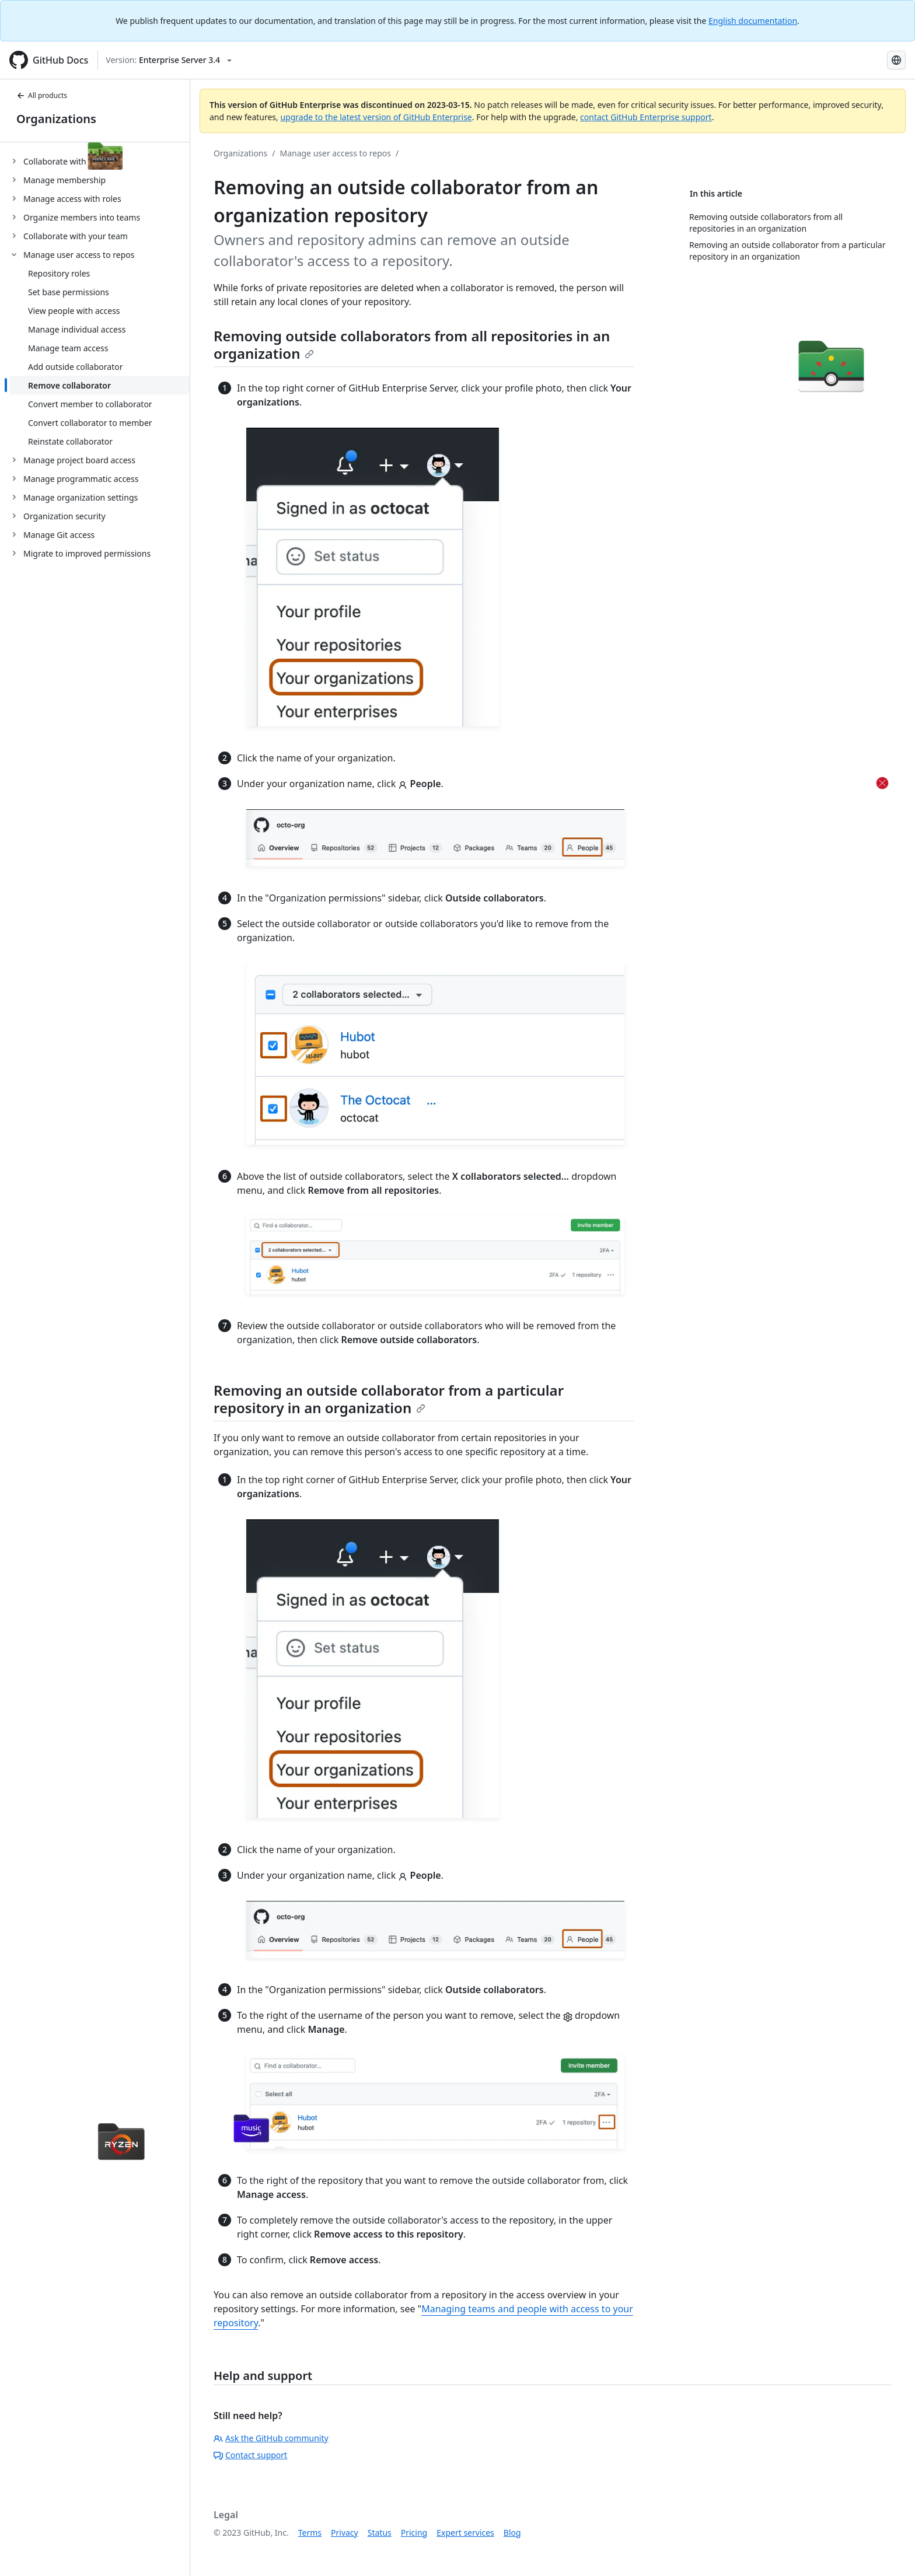 The height and width of the screenshot is (2576, 915). What do you see at coordinates (882, 783) in the screenshot?
I see `indicates a sync error with a shared file or folder` at bounding box center [882, 783].